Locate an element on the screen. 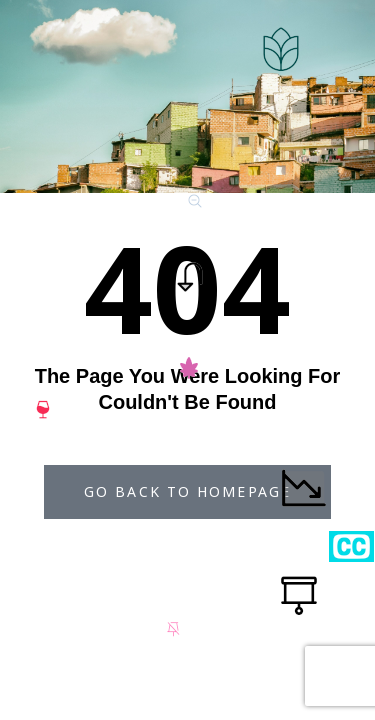 This screenshot has width=375, height=720. enable closed captioning for video content is located at coordinates (351, 546).